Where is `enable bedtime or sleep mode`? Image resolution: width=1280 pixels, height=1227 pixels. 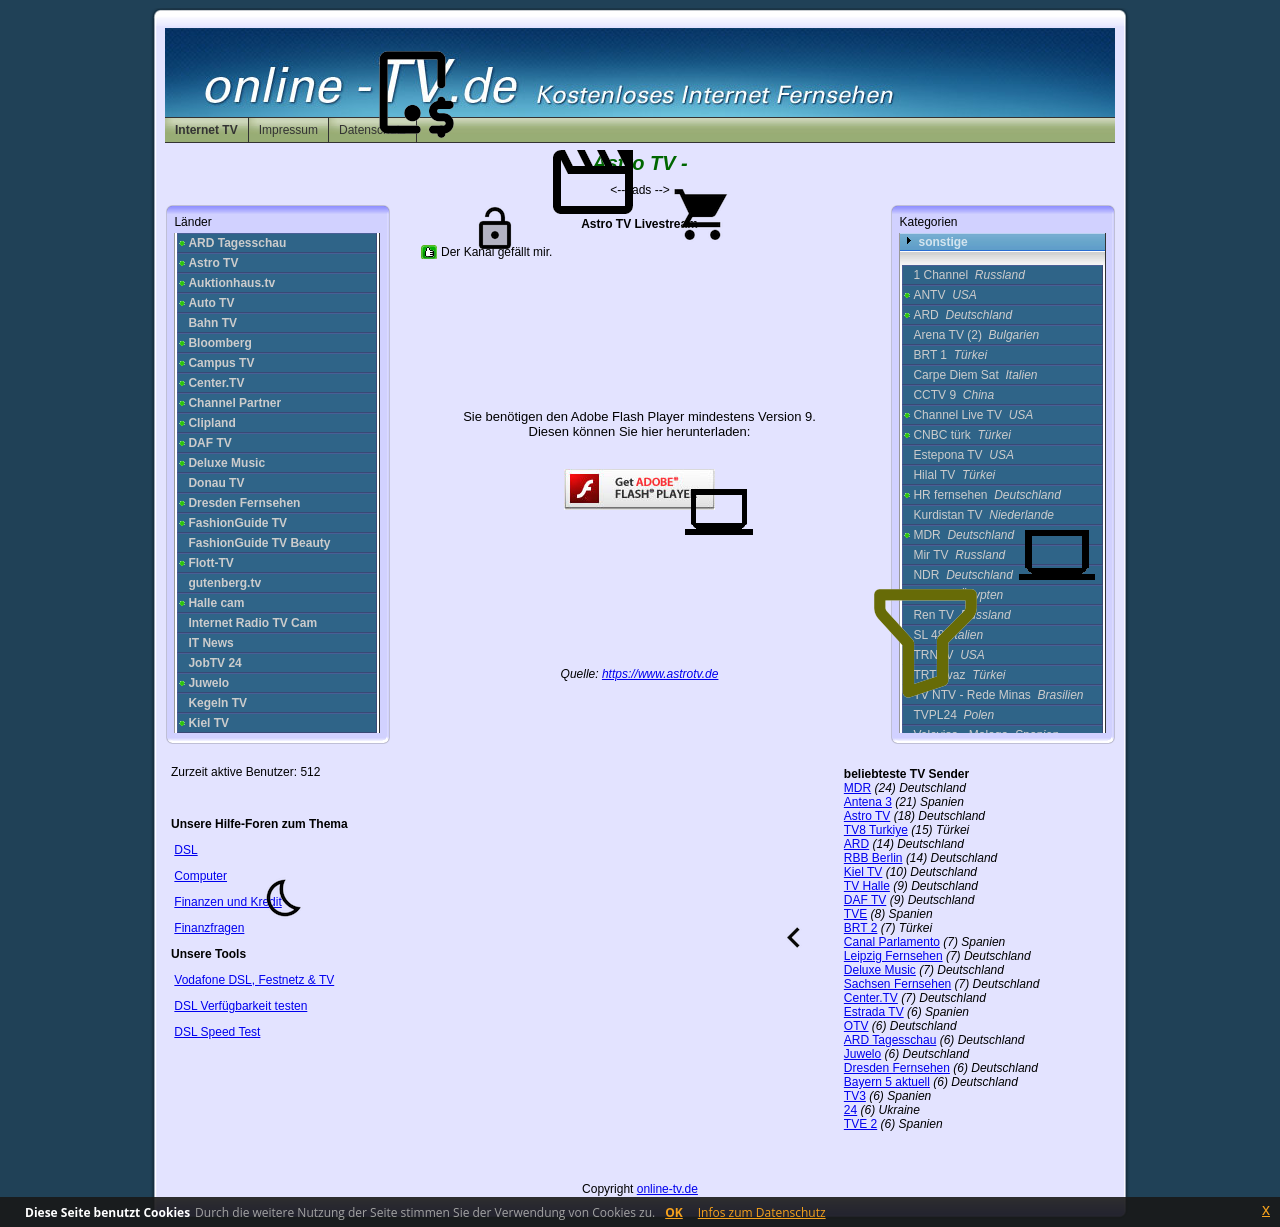 enable bedtime or sleep mode is located at coordinates (285, 898).